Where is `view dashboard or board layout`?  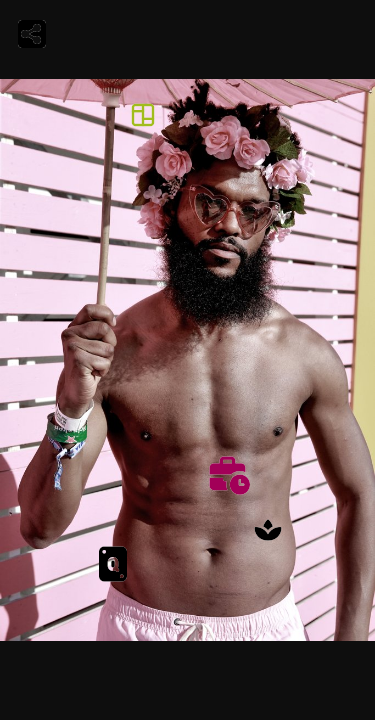
view dashboard or board layout is located at coordinates (143, 115).